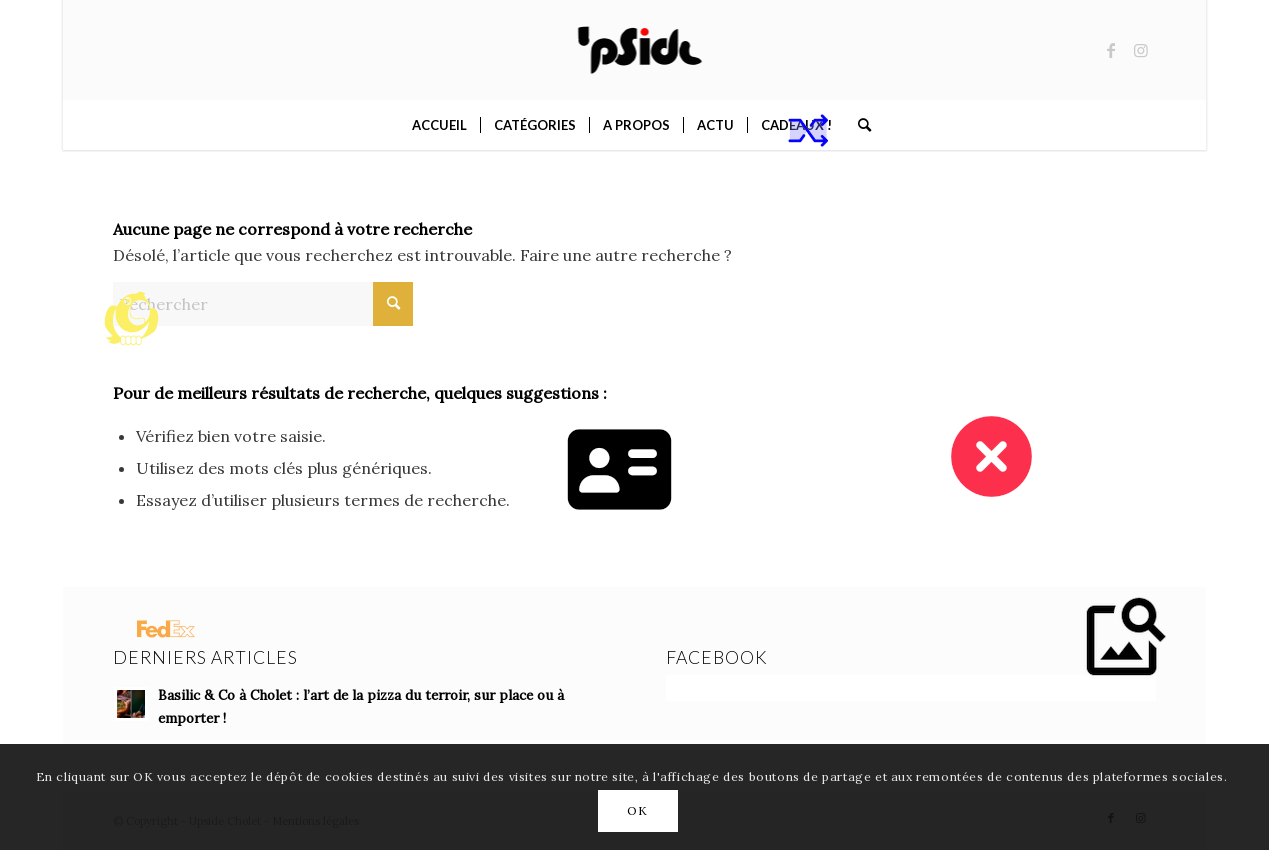  What do you see at coordinates (619, 469) in the screenshot?
I see `view contact card details` at bounding box center [619, 469].